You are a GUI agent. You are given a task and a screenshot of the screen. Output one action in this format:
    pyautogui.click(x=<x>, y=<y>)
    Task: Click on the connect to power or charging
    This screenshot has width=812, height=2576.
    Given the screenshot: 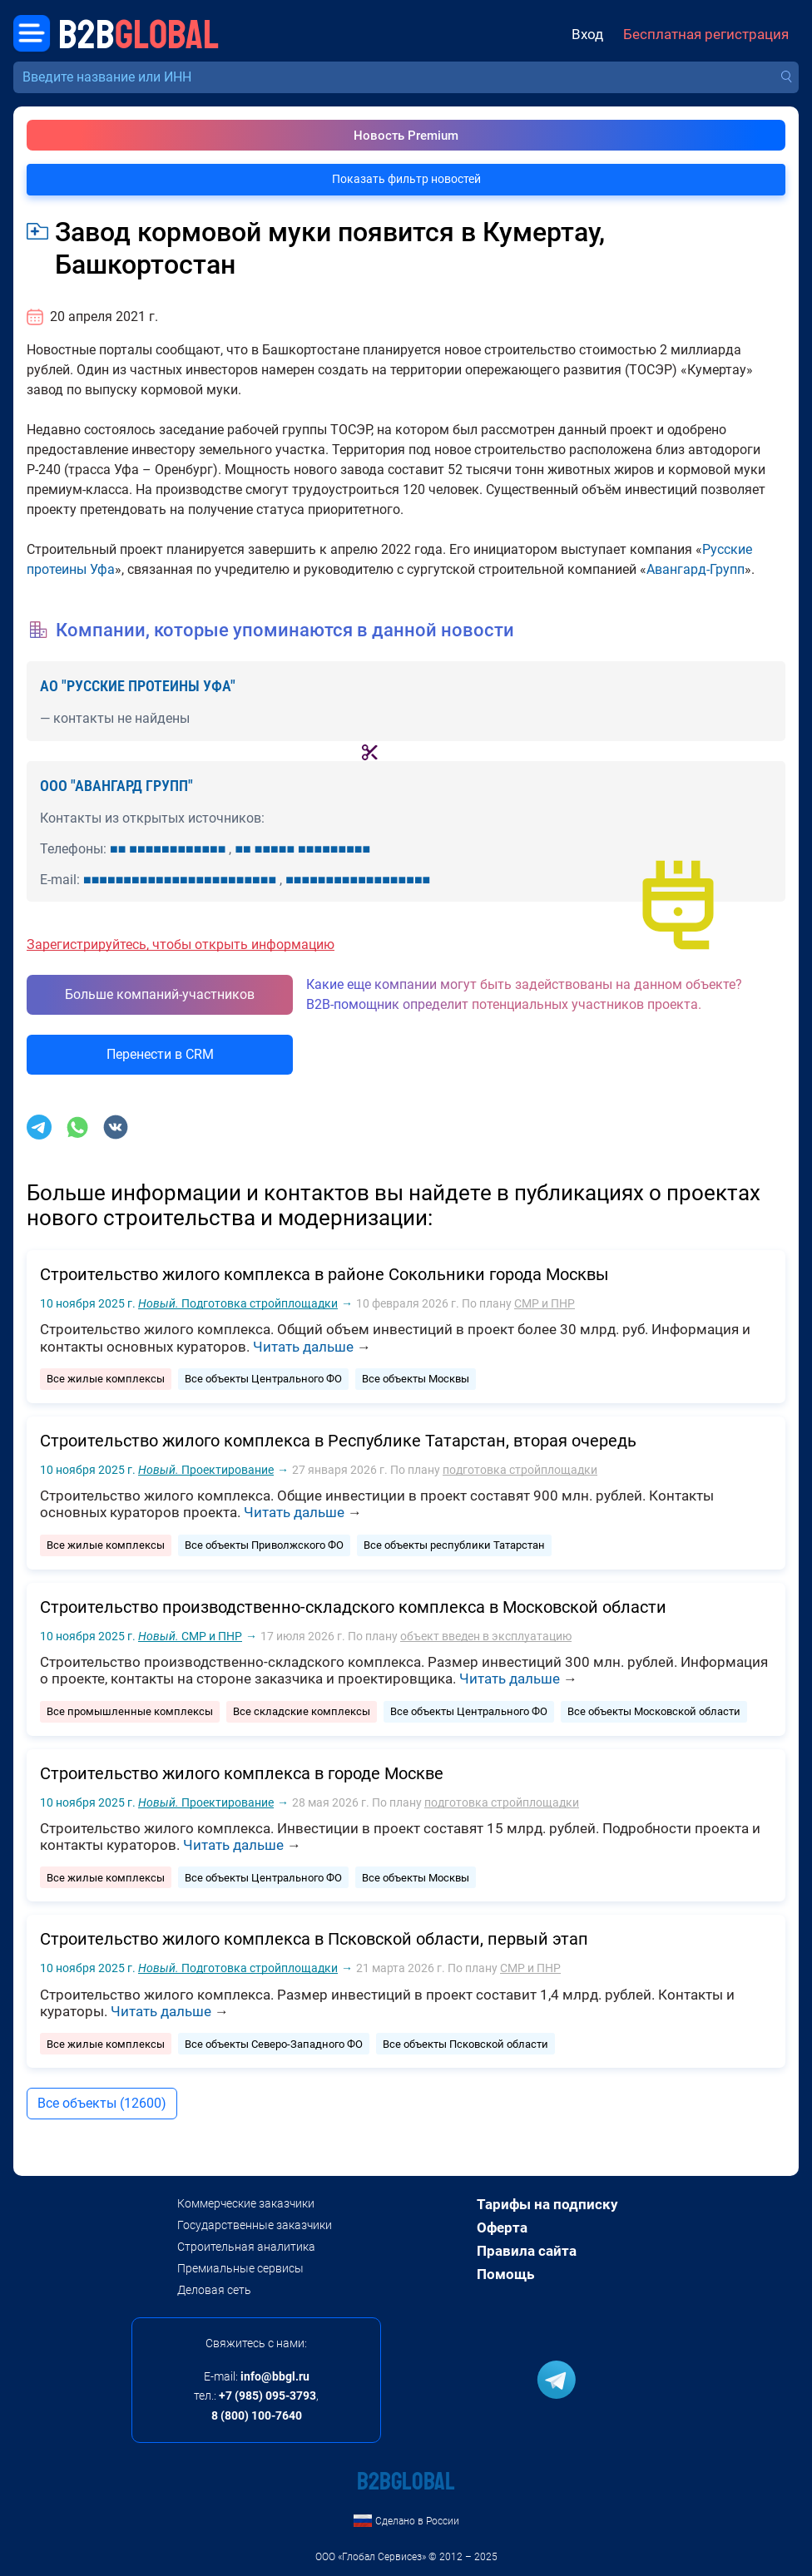 What is the action you would take?
    pyautogui.click(x=678, y=905)
    